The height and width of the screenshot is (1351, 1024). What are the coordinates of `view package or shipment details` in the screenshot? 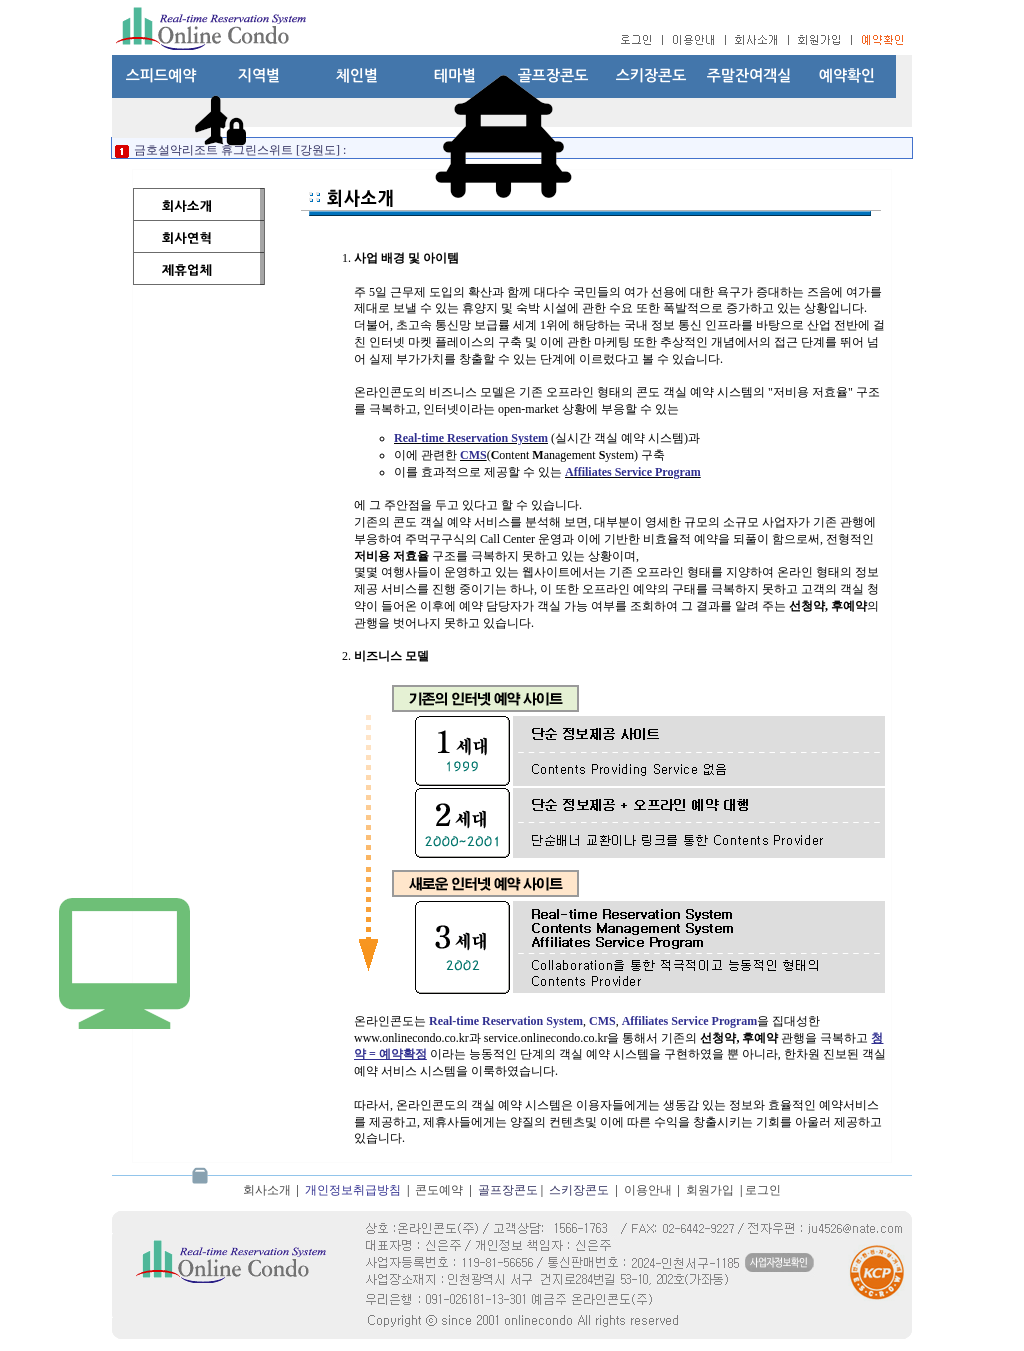 It's located at (200, 1176).